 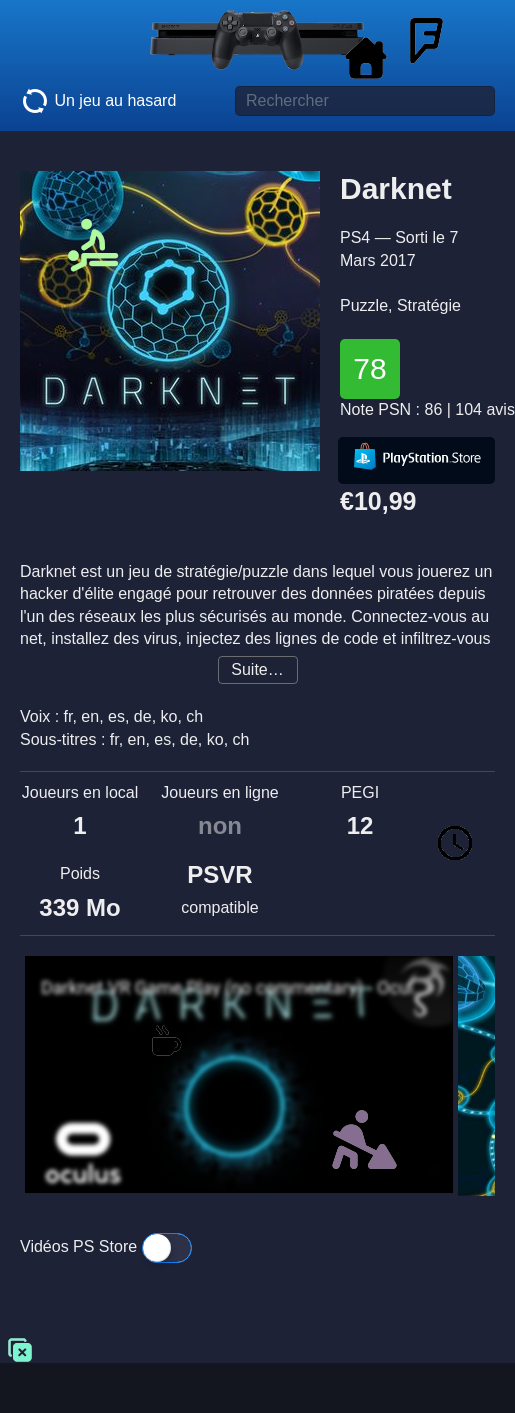 What do you see at coordinates (20, 1350) in the screenshot?
I see `cancel or remove copied content` at bounding box center [20, 1350].